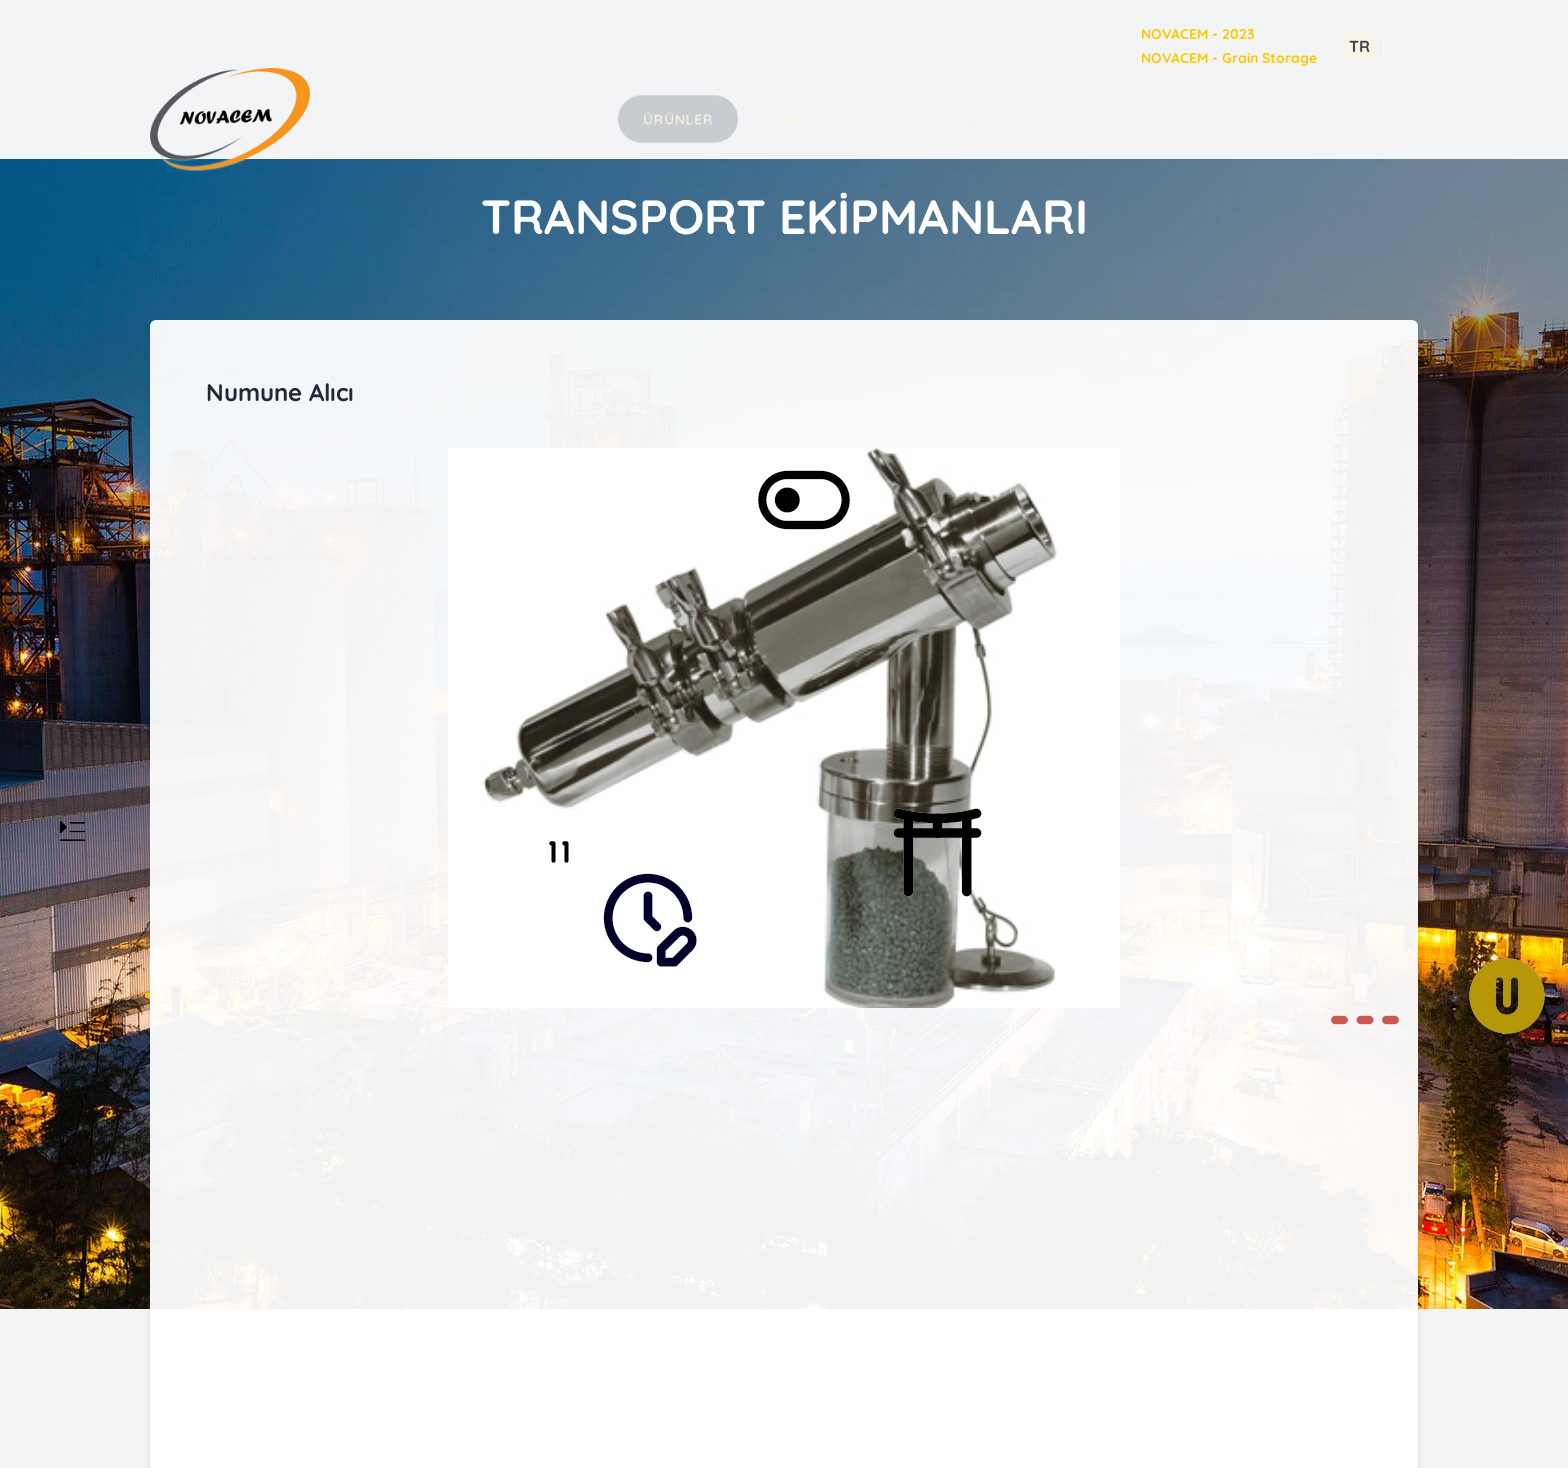  I want to click on increase text indentation, so click(72, 831).